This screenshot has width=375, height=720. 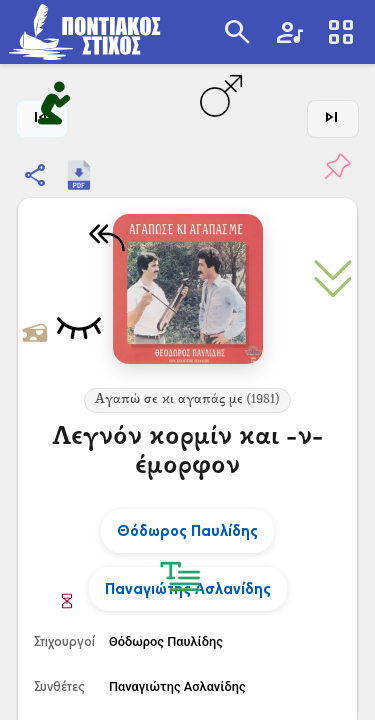 What do you see at coordinates (333, 277) in the screenshot?
I see `expand content or show more items` at bounding box center [333, 277].